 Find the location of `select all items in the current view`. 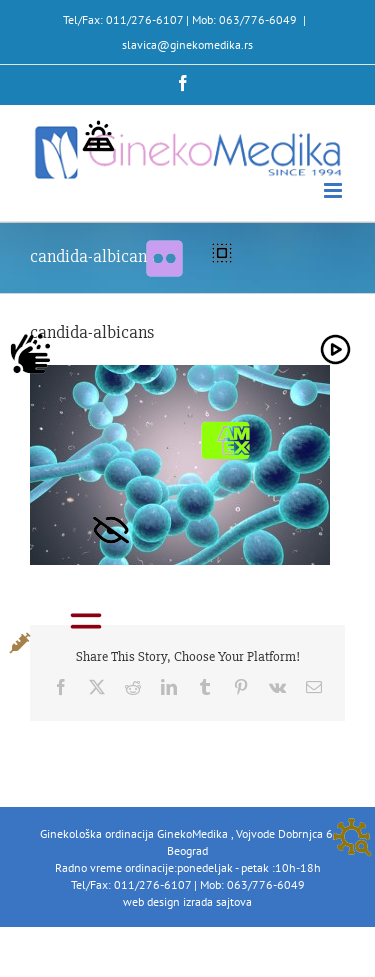

select all items in the current view is located at coordinates (222, 253).